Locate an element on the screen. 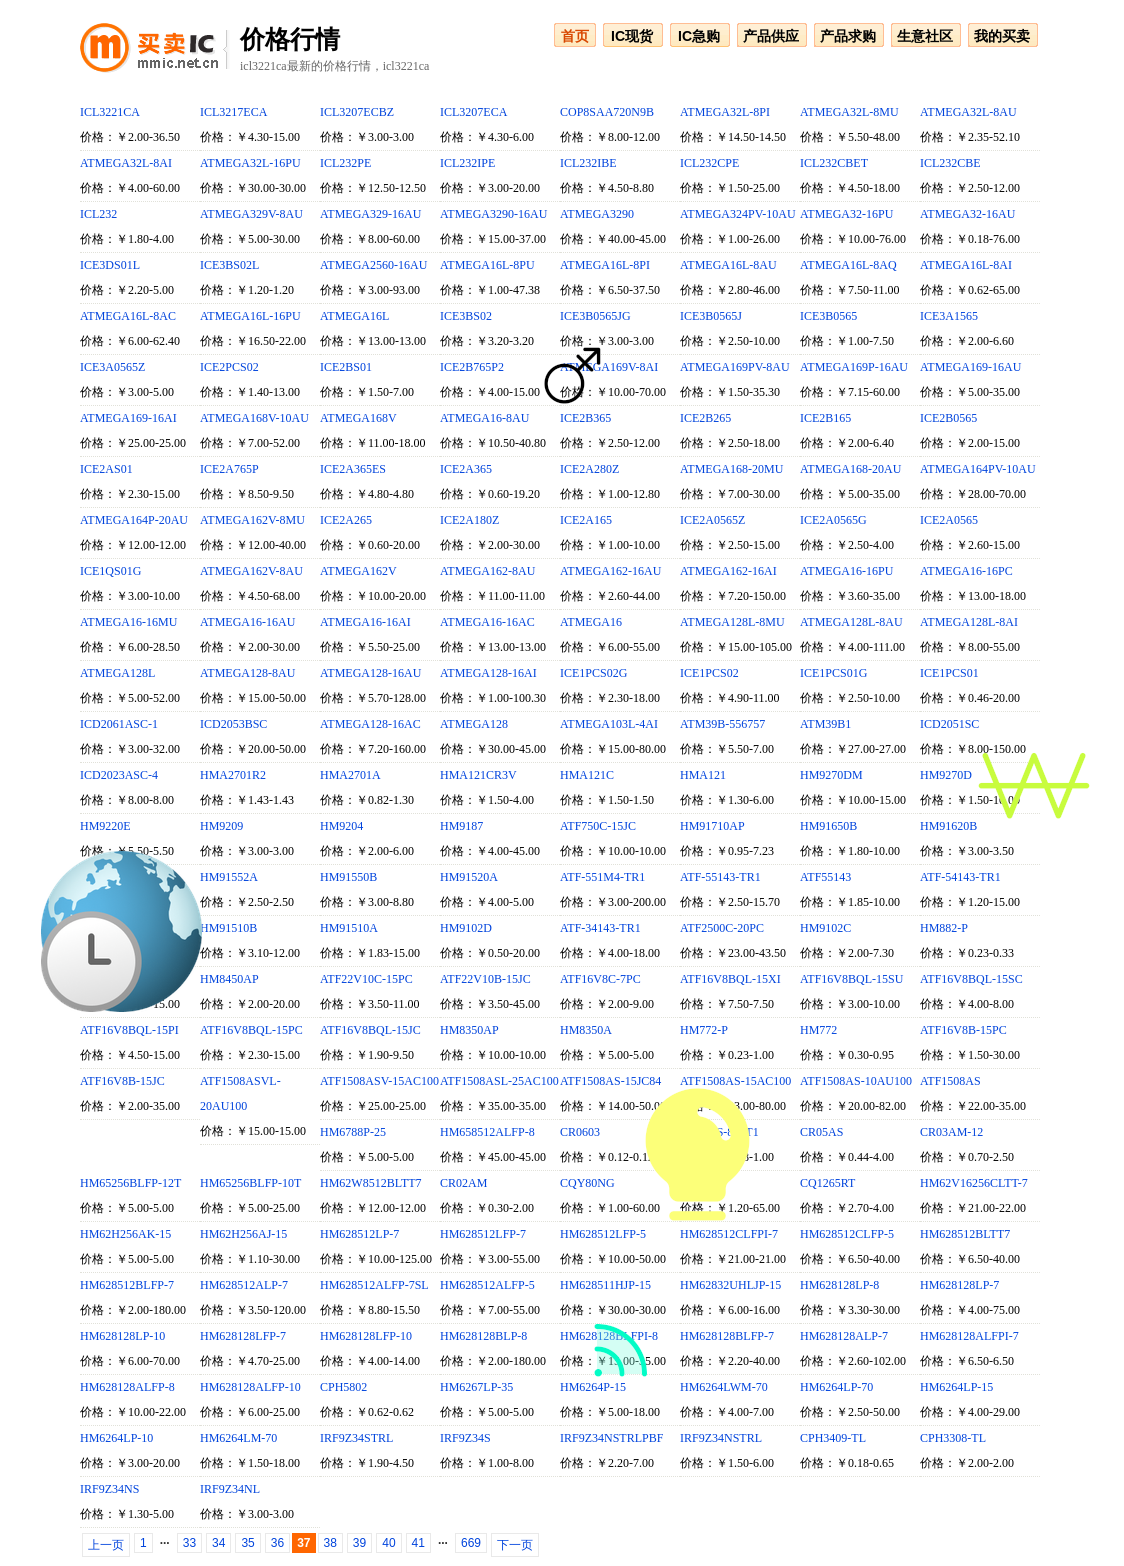 This screenshot has height=1566, width=1124. subscribe to RSS feed is located at coordinates (617, 1354).